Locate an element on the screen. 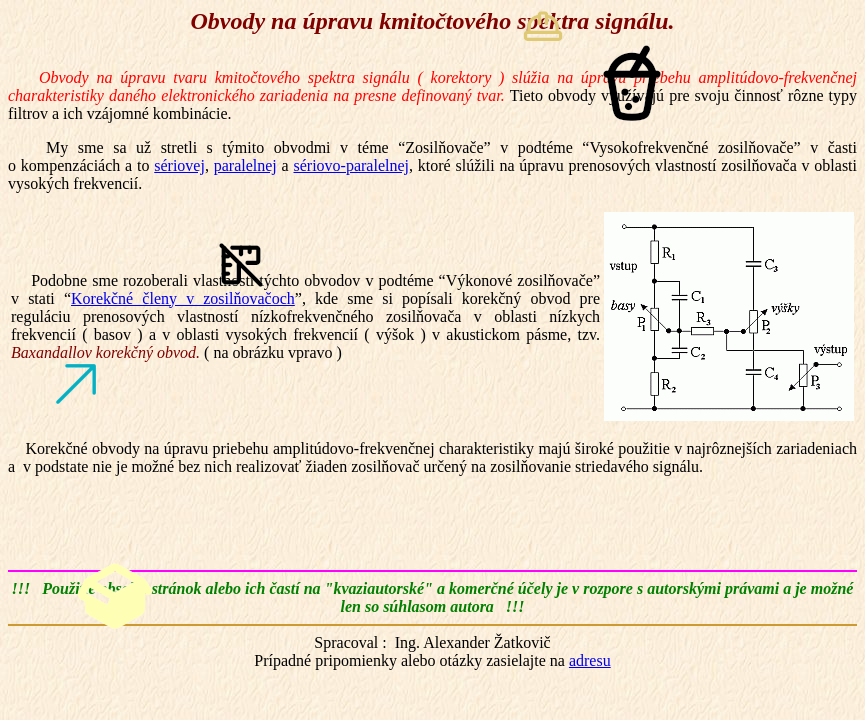 The width and height of the screenshot is (865, 720). open link in new tab or window is located at coordinates (76, 384).